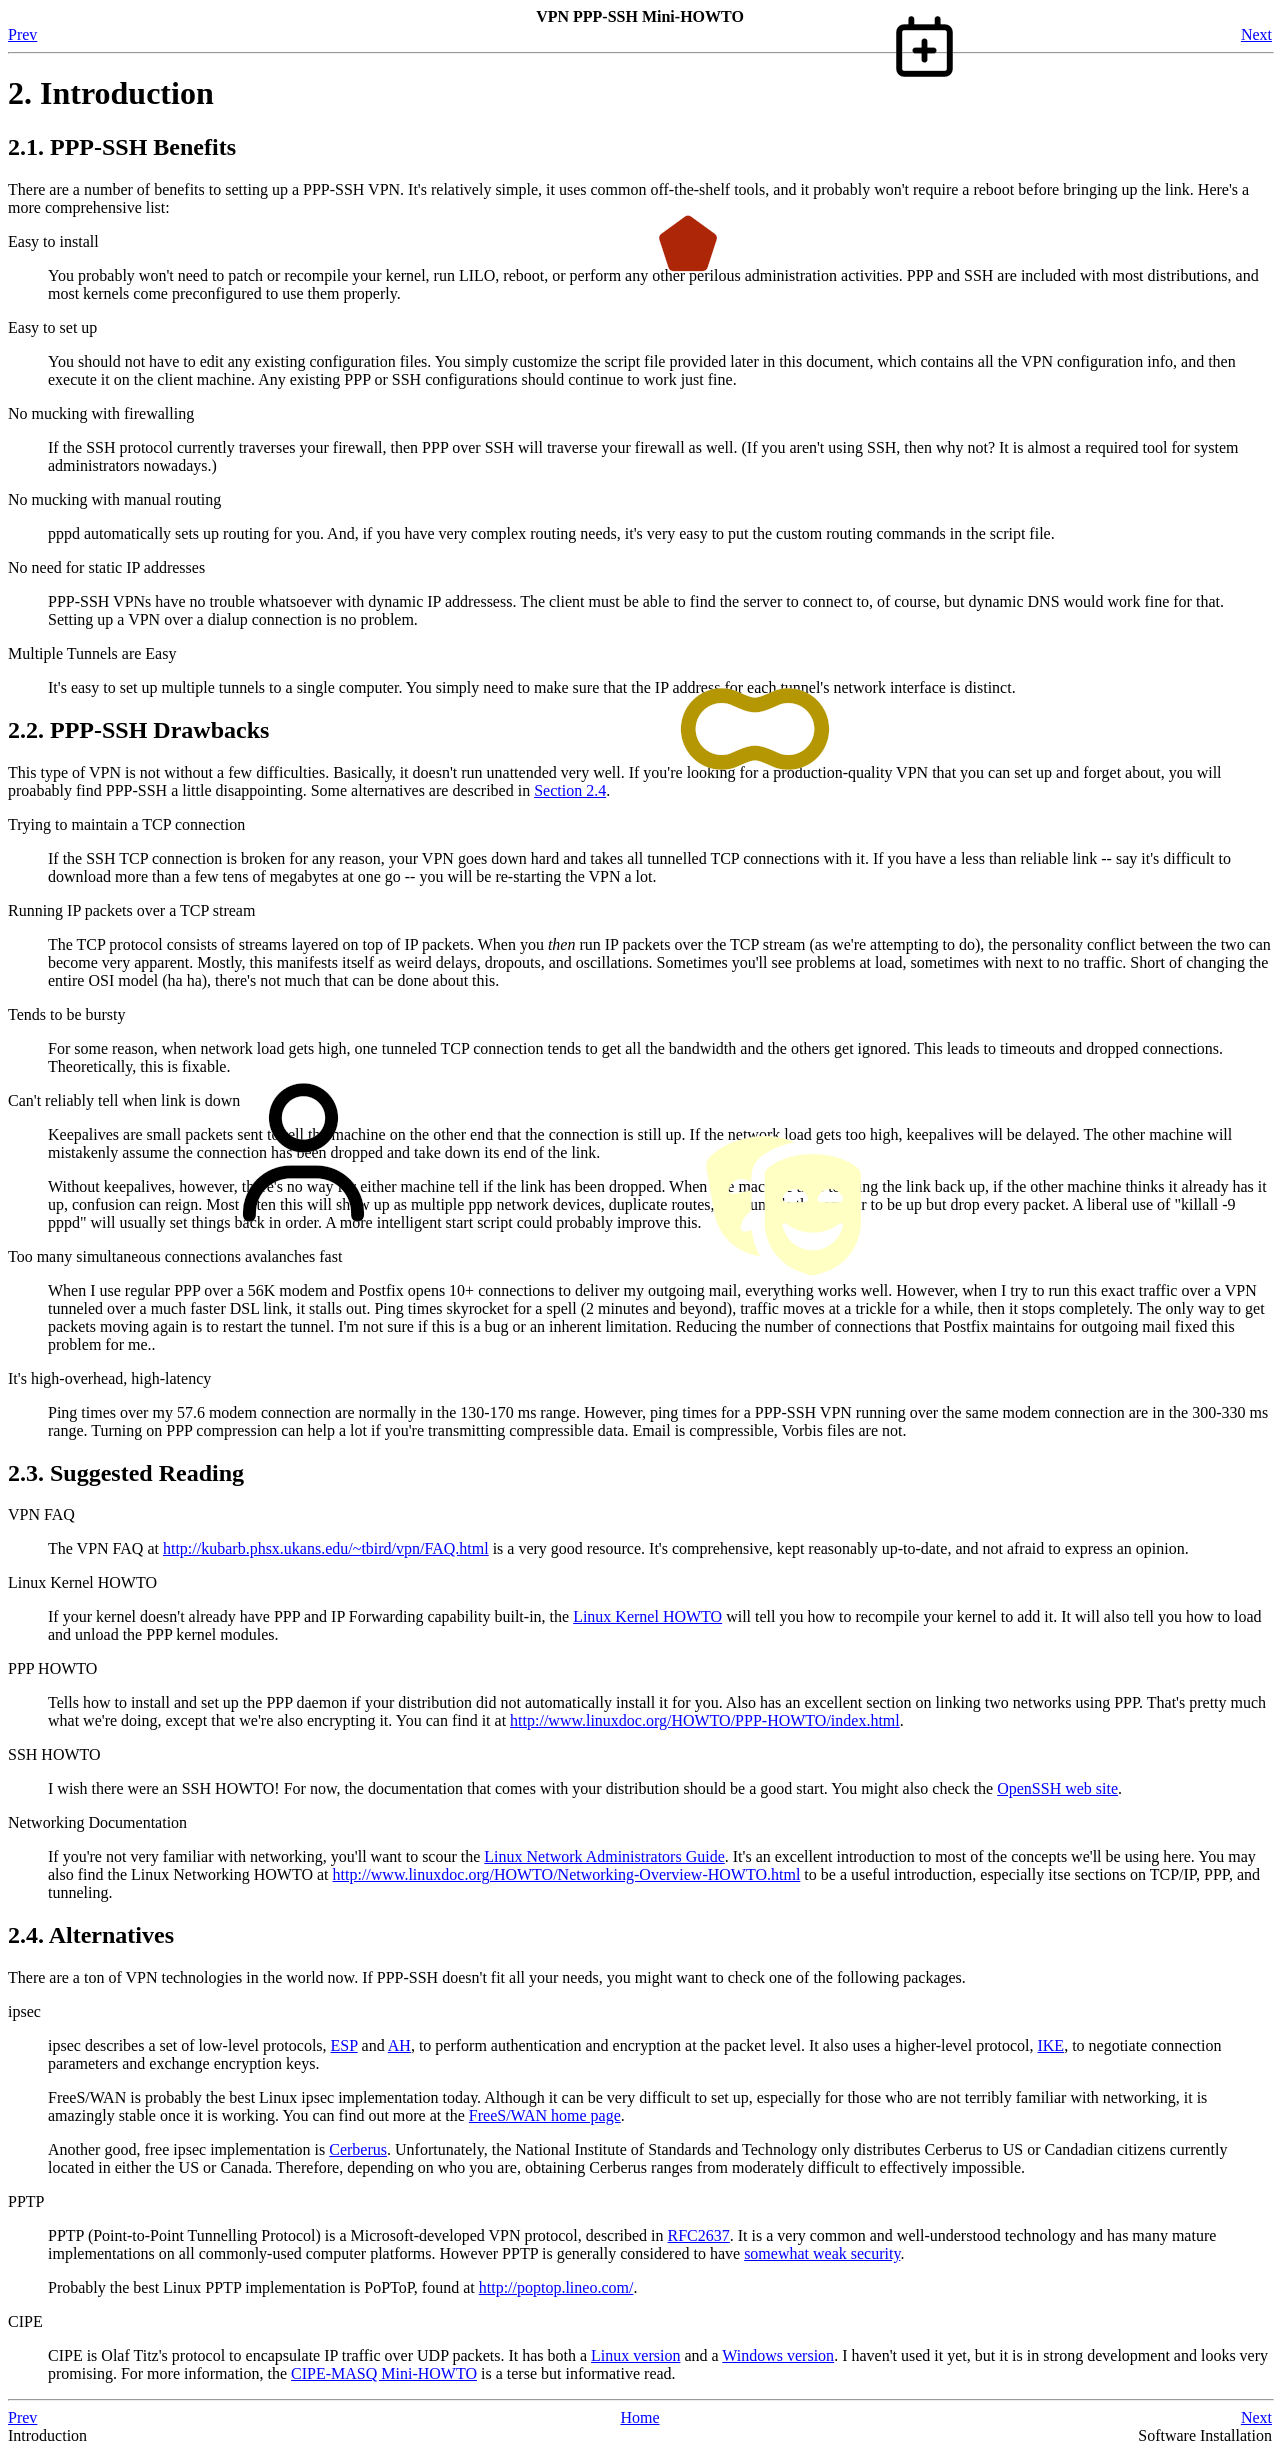  What do you see at coordinates (303, 1152) in the screenshot?
I see `view your profile` at bounding box center [303, 1152].